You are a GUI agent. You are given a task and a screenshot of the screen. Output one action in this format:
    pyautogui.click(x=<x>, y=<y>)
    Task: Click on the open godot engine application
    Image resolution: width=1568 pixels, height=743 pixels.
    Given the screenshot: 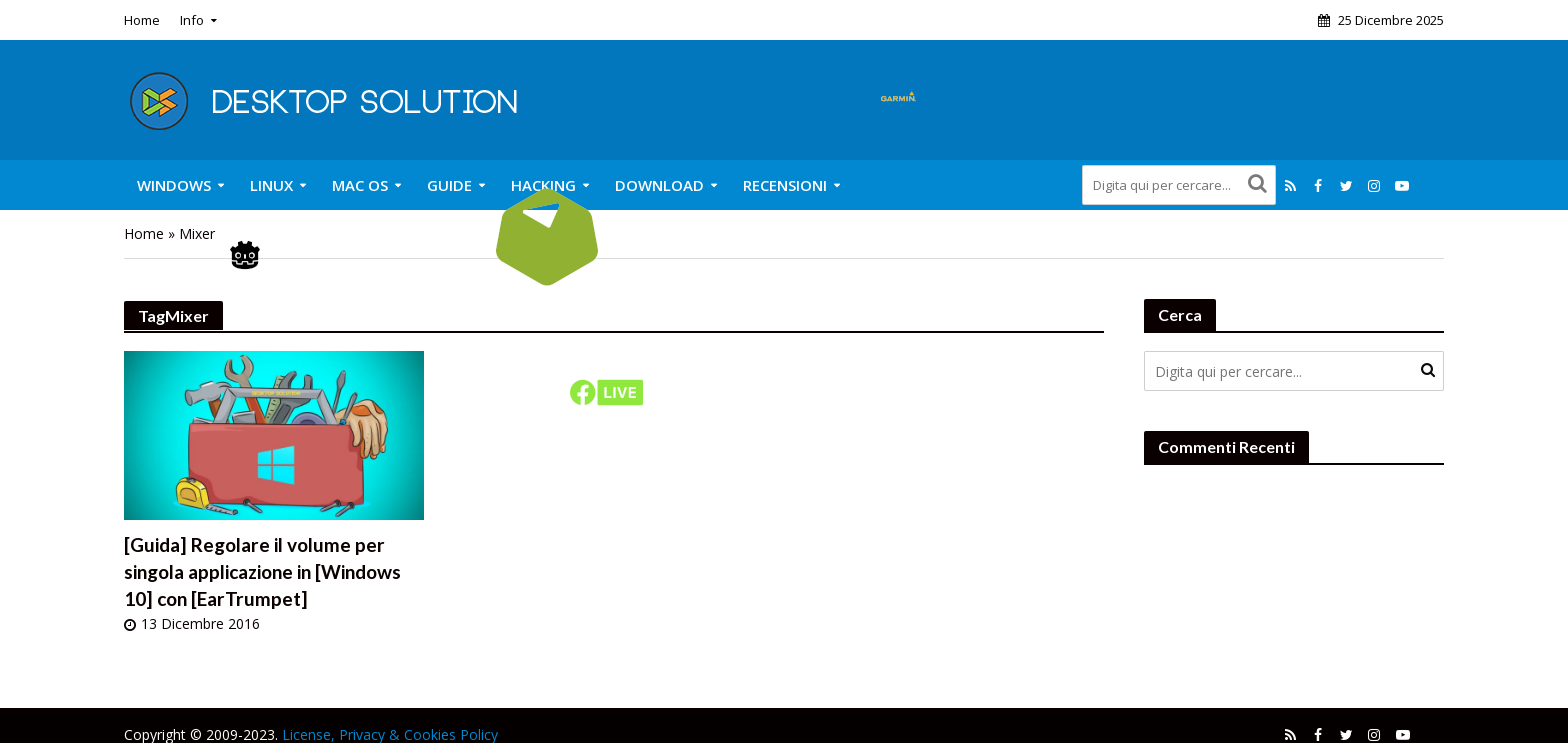 What is the action you would take?
    pyautogui.click(x=245, y=255)
    